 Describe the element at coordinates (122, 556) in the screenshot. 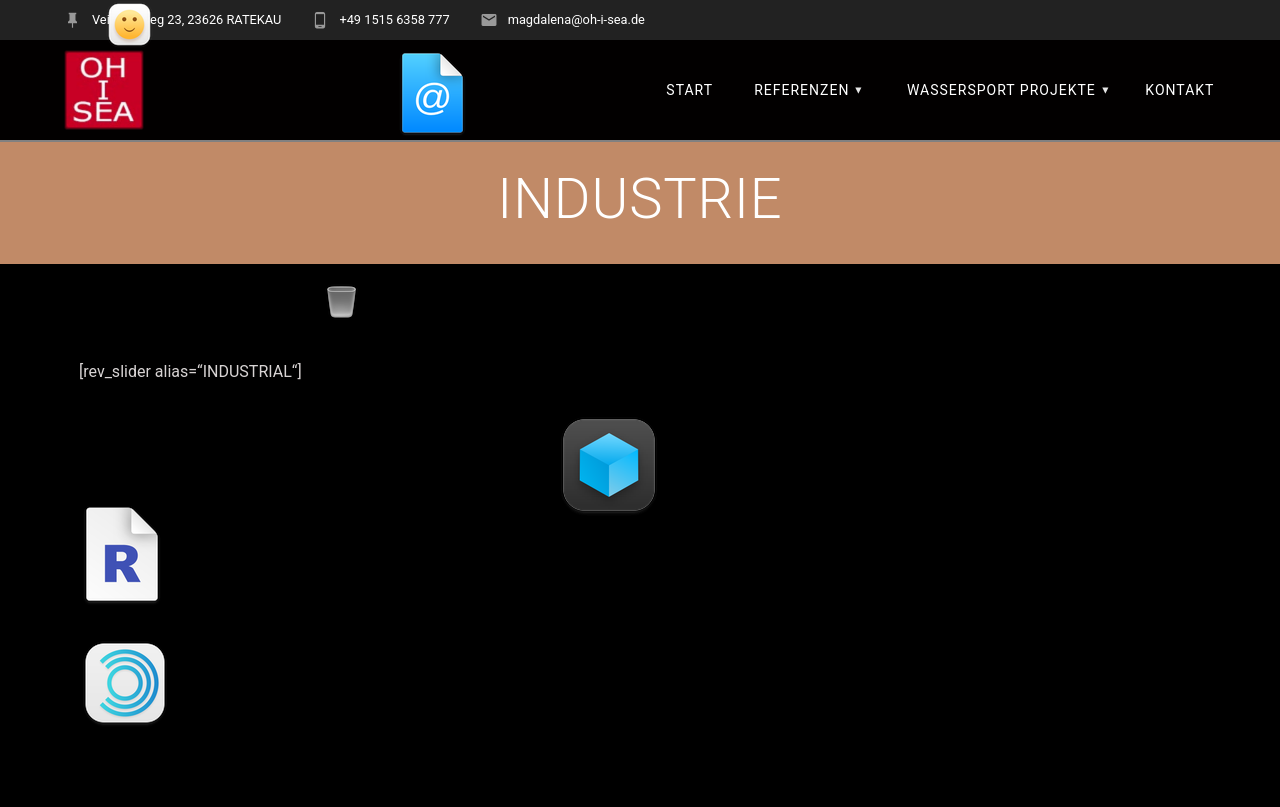

I see `an R programming language source file` at that location.